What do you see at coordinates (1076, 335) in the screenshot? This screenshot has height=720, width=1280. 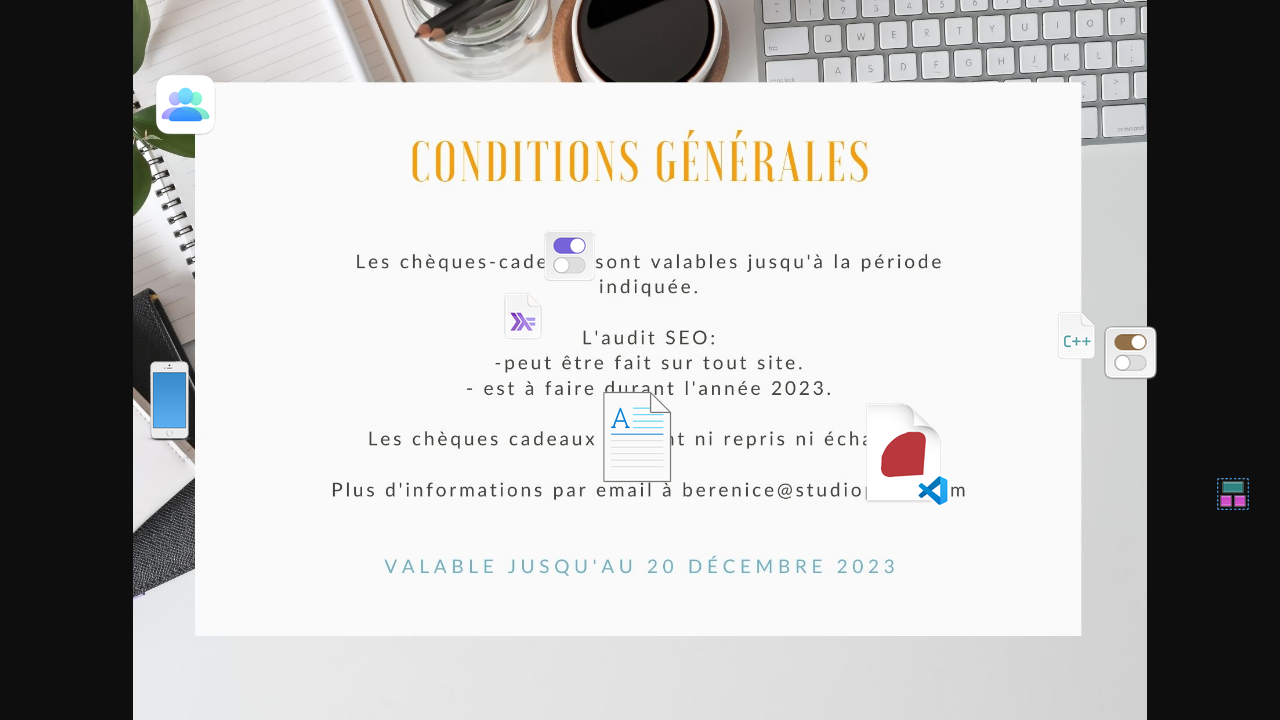 I see `a C++ source code file` at bounding box center [1076, 335].